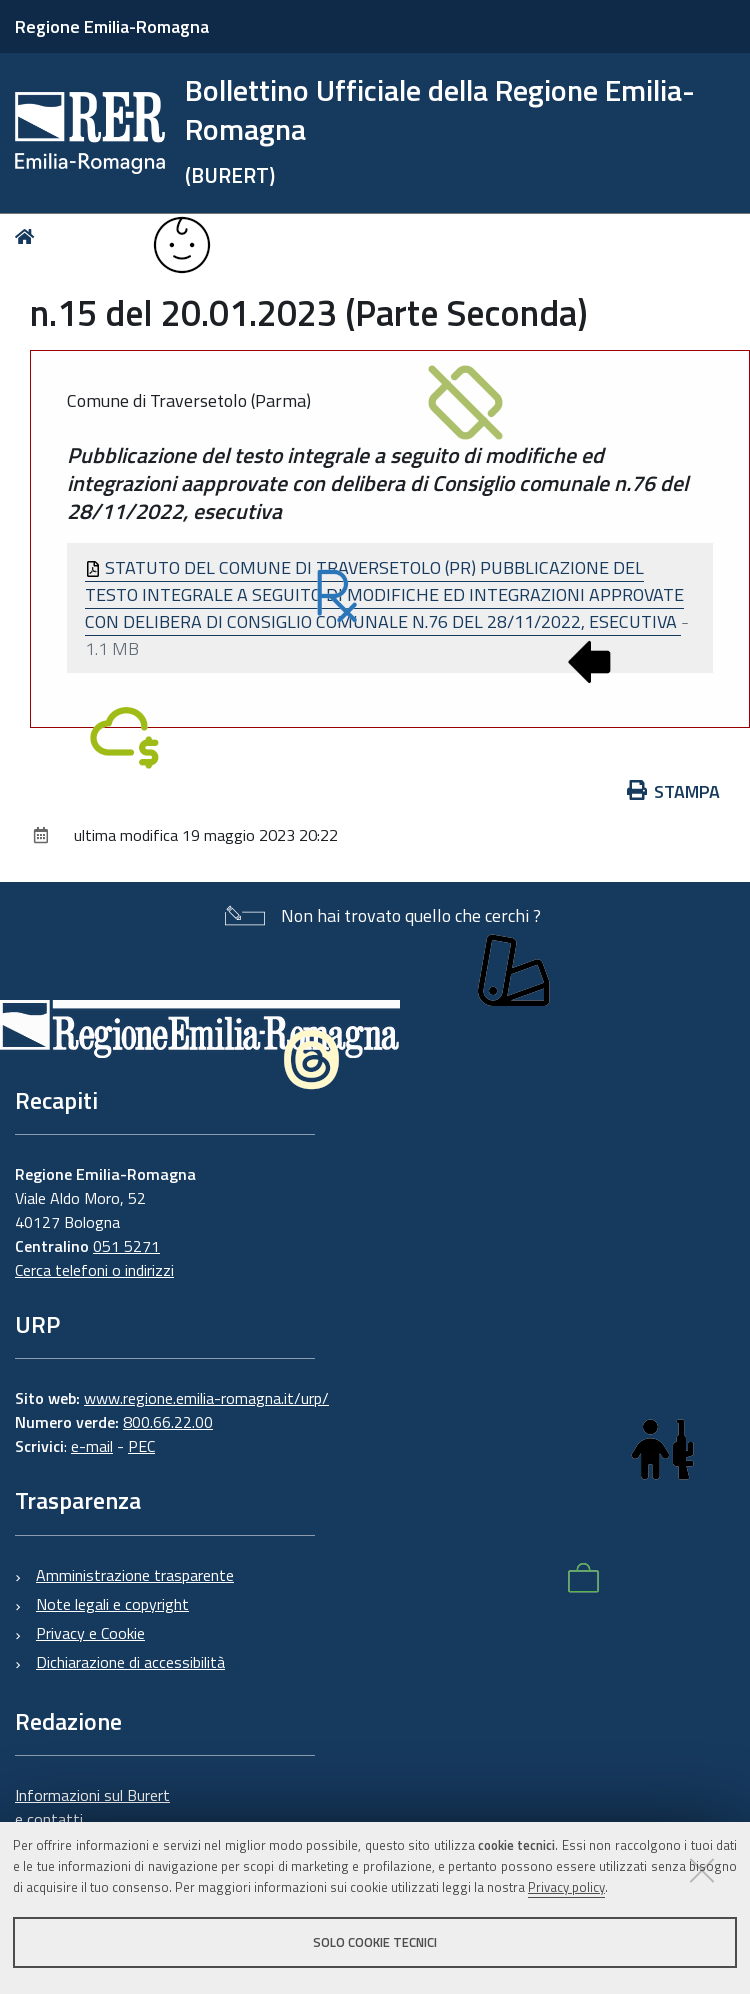 This screenshot has height=1994, width=750. Describe the element at coordinates (591, 662) in the screenshot. I see `go back to the previous screen` at that location.